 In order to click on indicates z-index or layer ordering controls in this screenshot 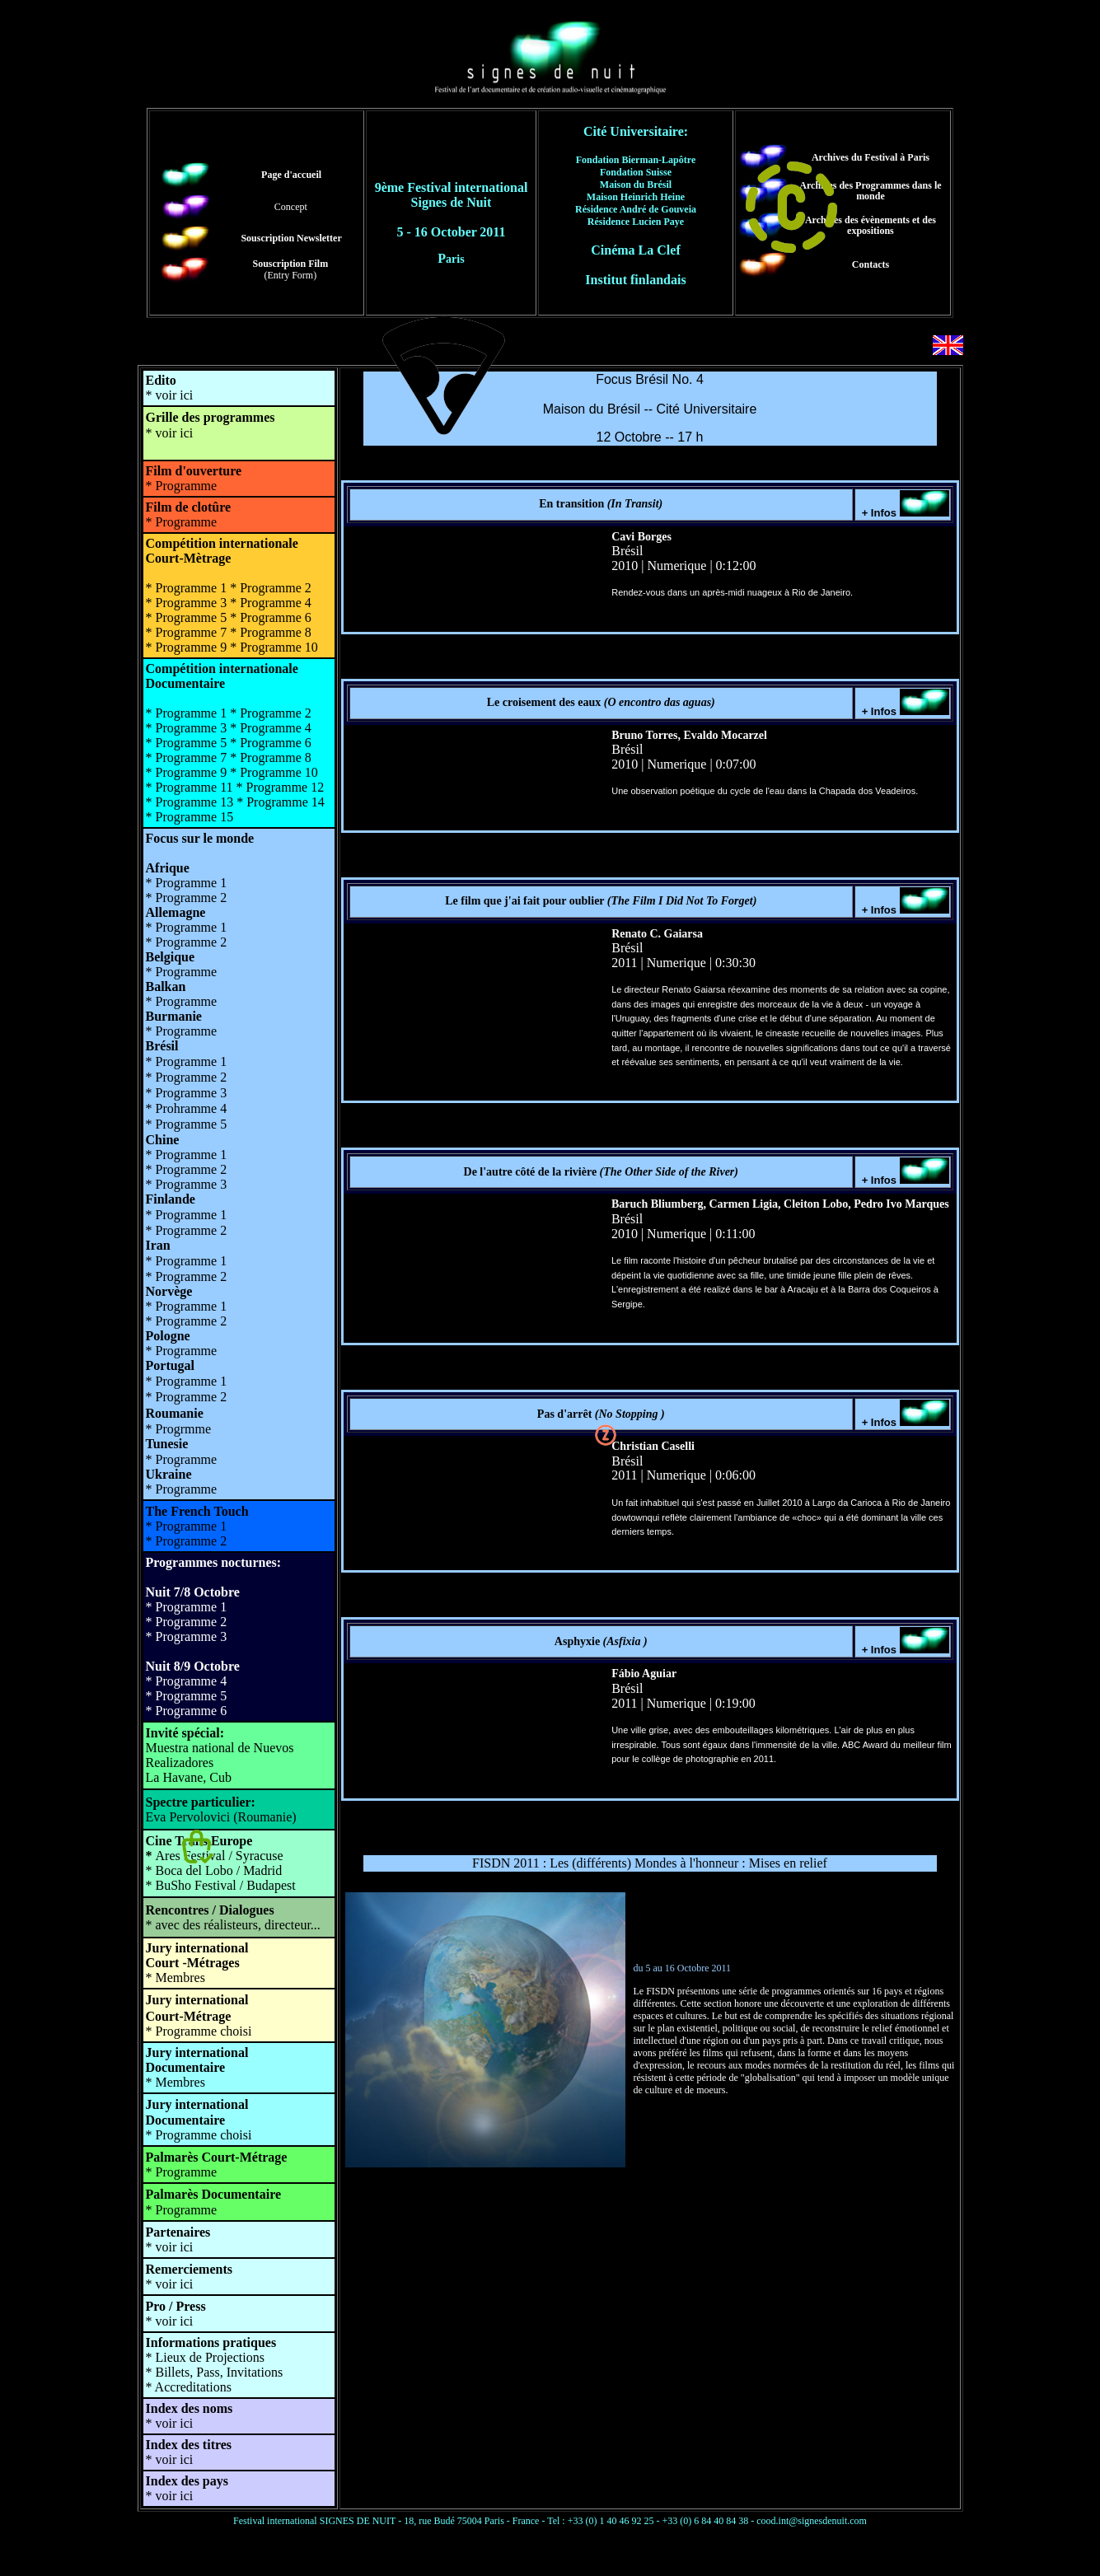, I will do `click(606, 1435)`.